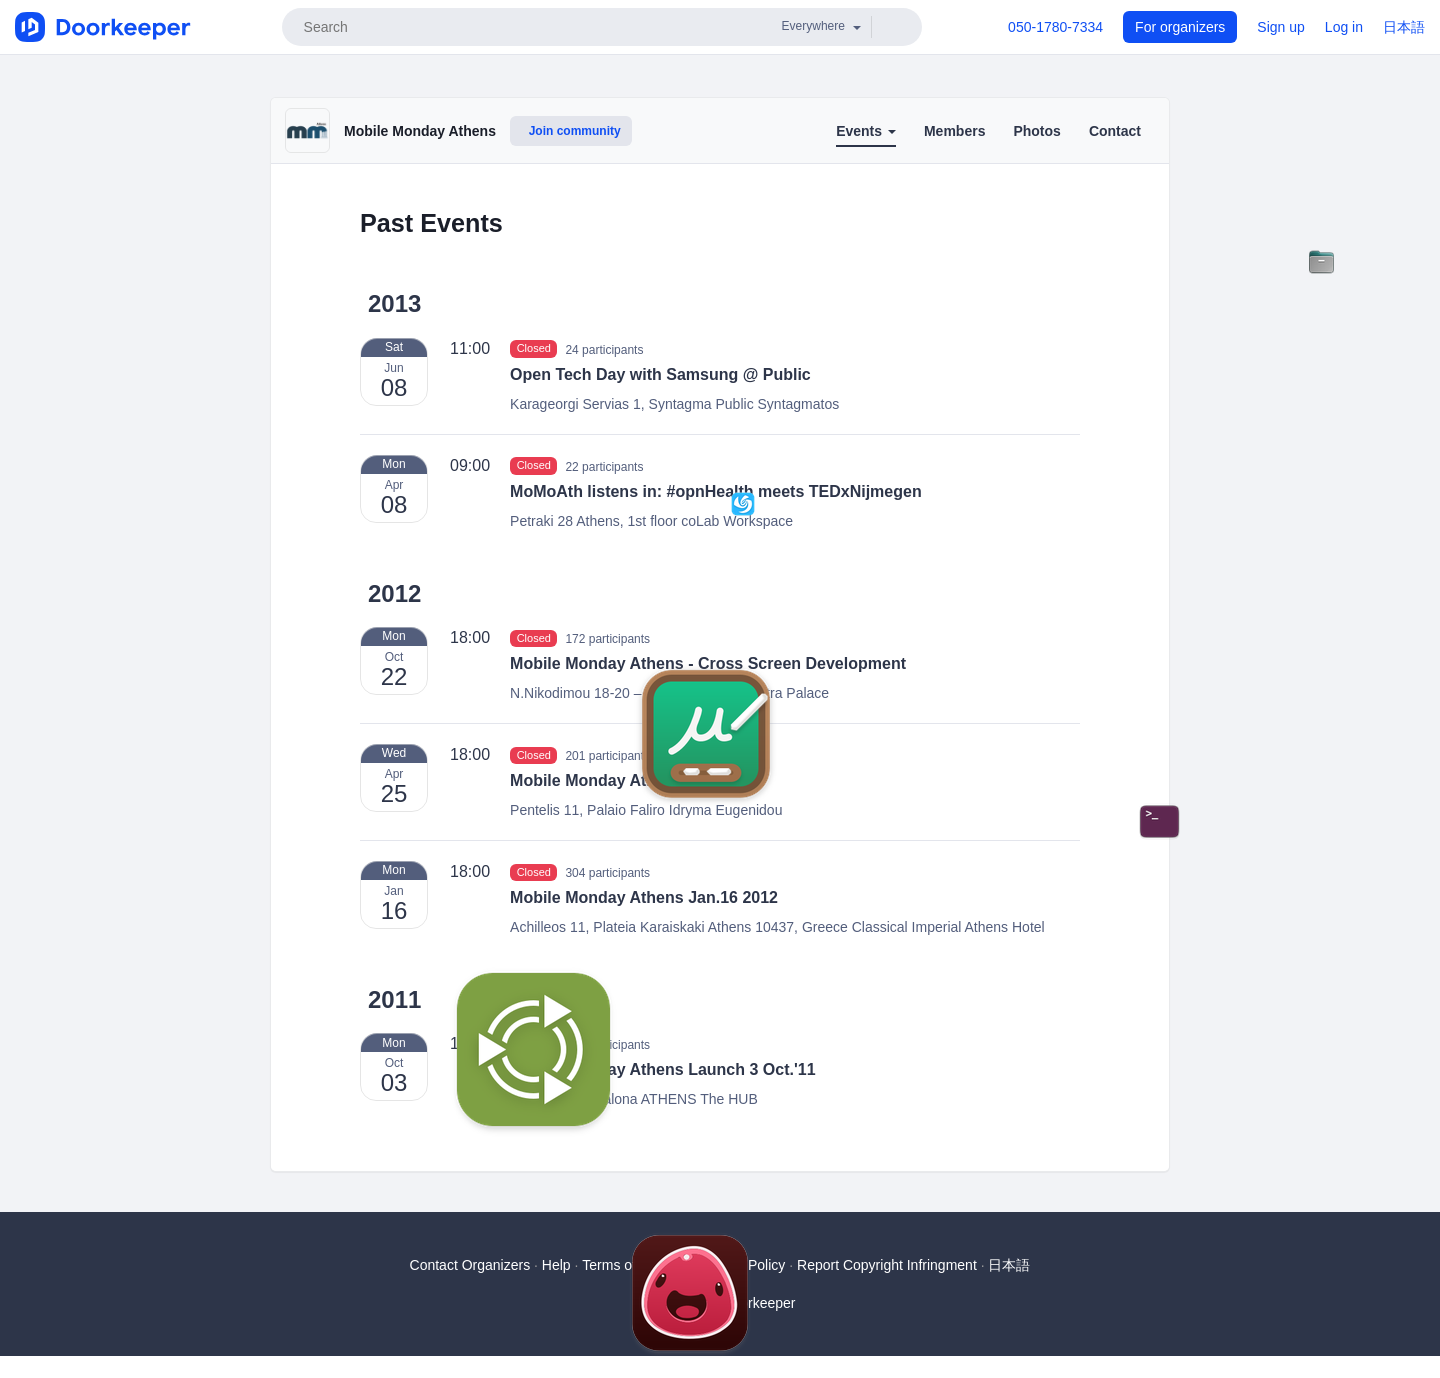 This screenshot has height=1378, width=1440. What do you see at coordinates (706, 734) in the screenshot?
I see `open tex-match app for handwriting or symbol recognition` at bounding box center [706, 734].